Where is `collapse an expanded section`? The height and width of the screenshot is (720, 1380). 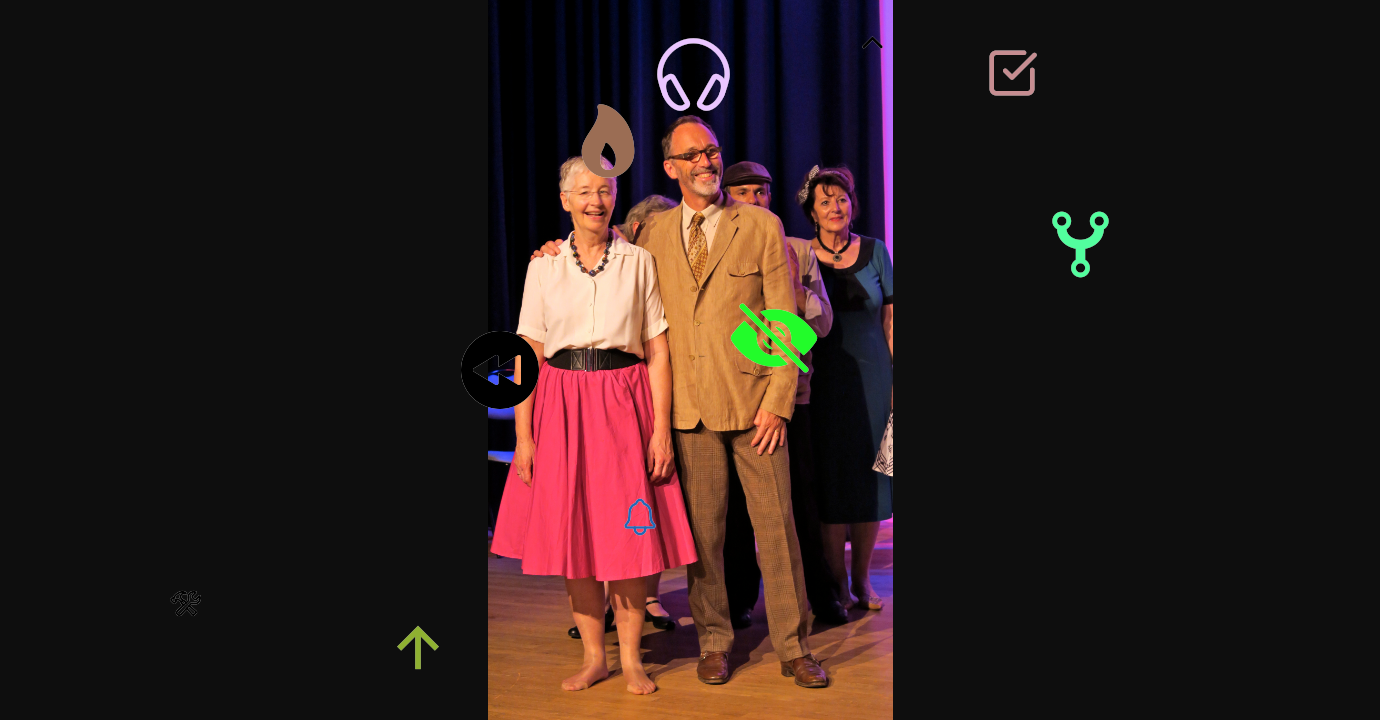
collapse an expanded section is located at coordinates (872, 42).